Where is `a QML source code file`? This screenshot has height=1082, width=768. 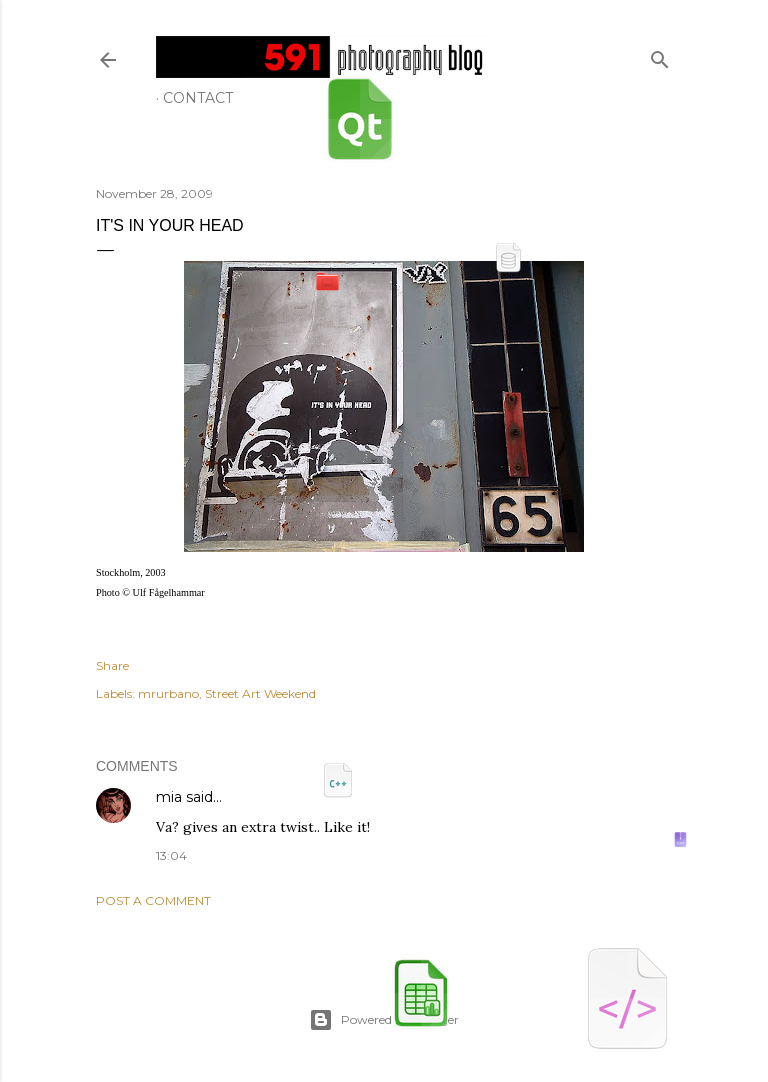
a QML source code file is located at coordinates (360, 119).